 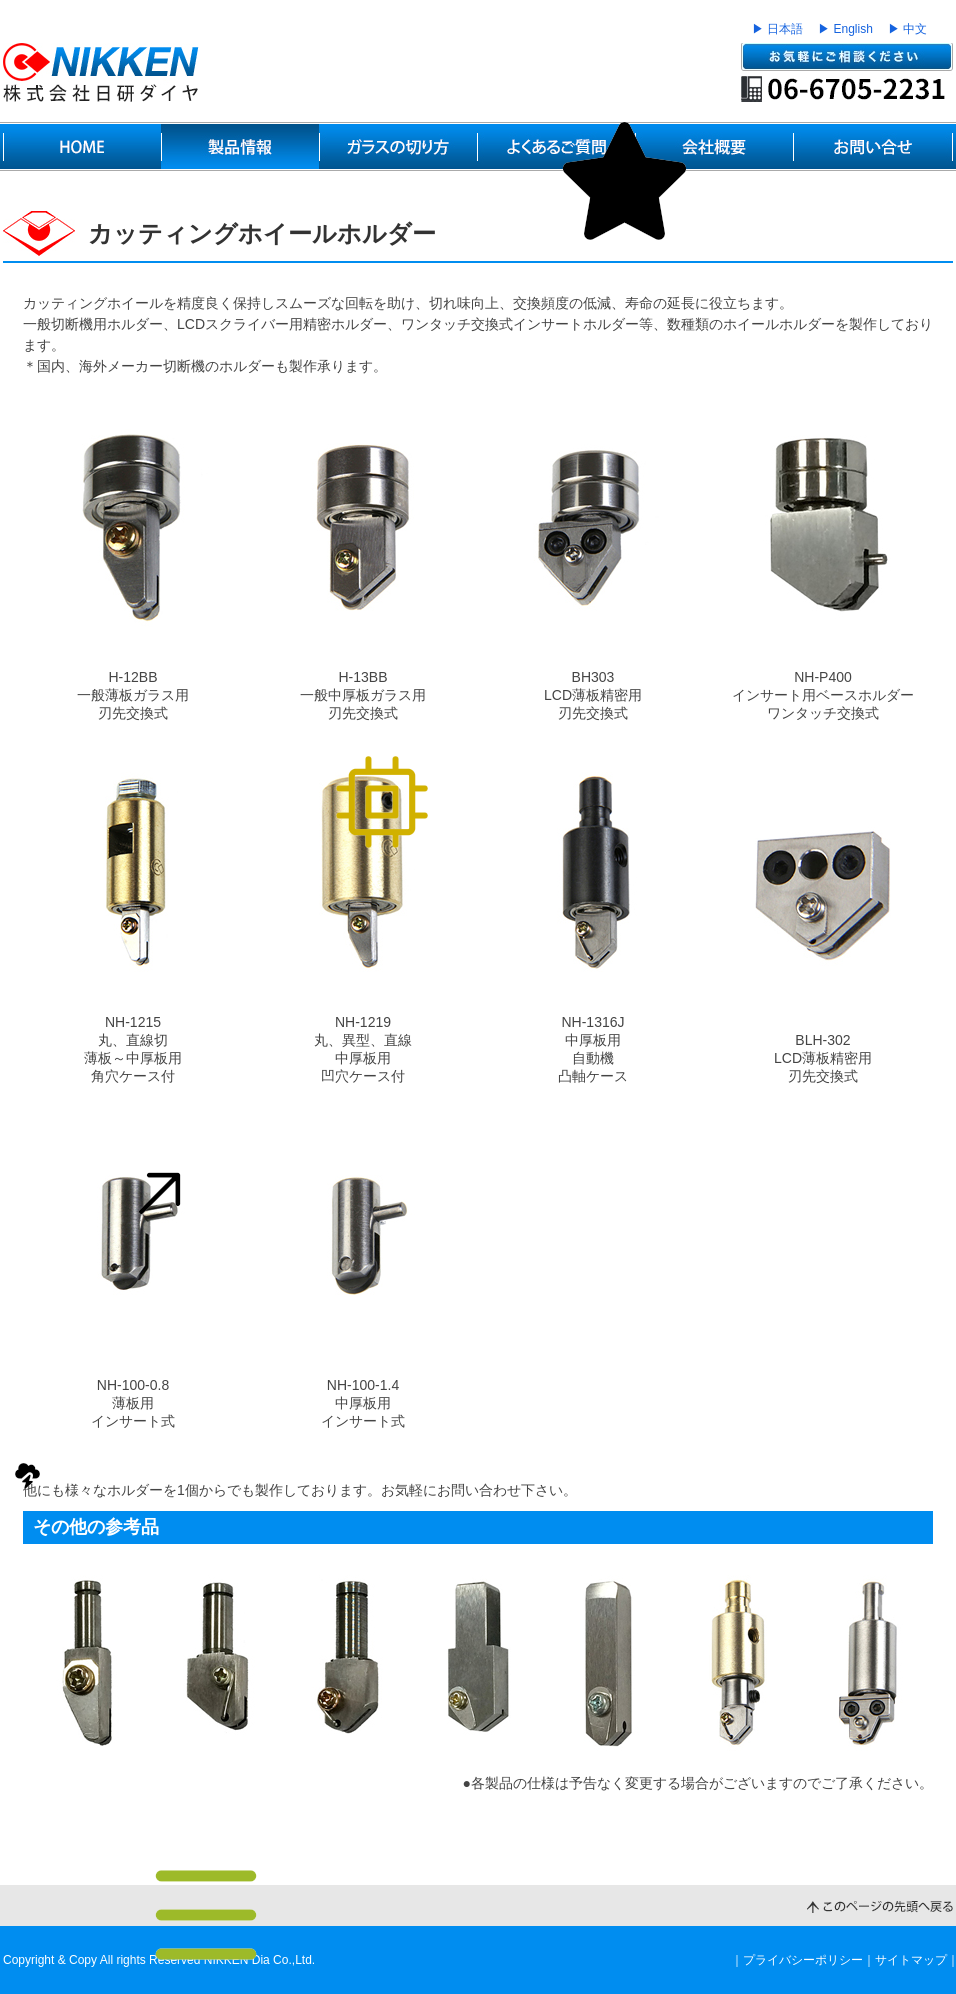 What do you see at coordinates (382, 802) in the screenshot?
I see `view system hardware information` at bounding box center [382, 802].